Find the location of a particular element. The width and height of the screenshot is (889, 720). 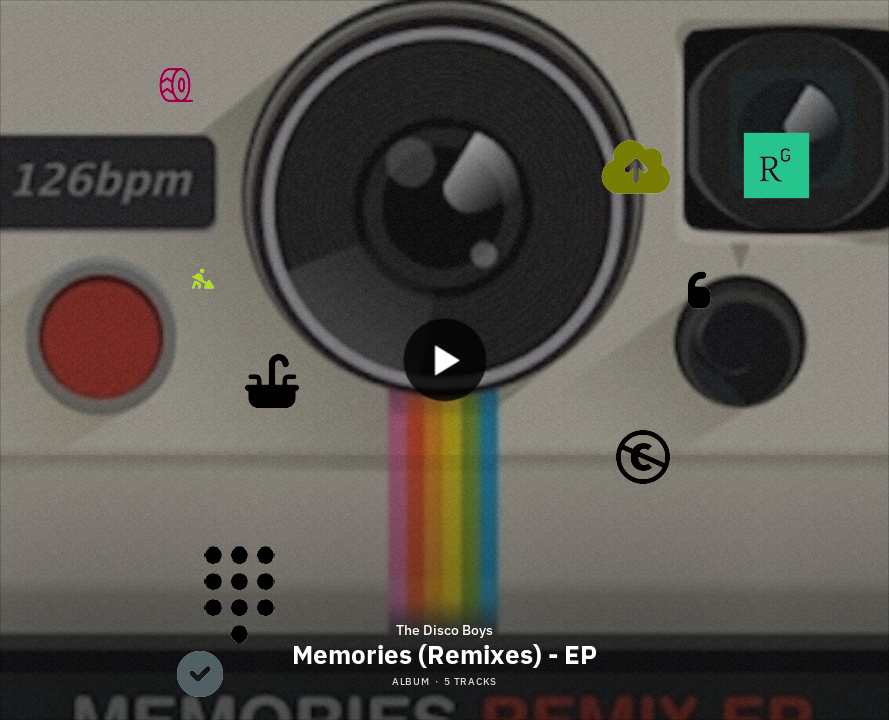

visit ResearchGate profile or page is located at coordinates (776, 165).